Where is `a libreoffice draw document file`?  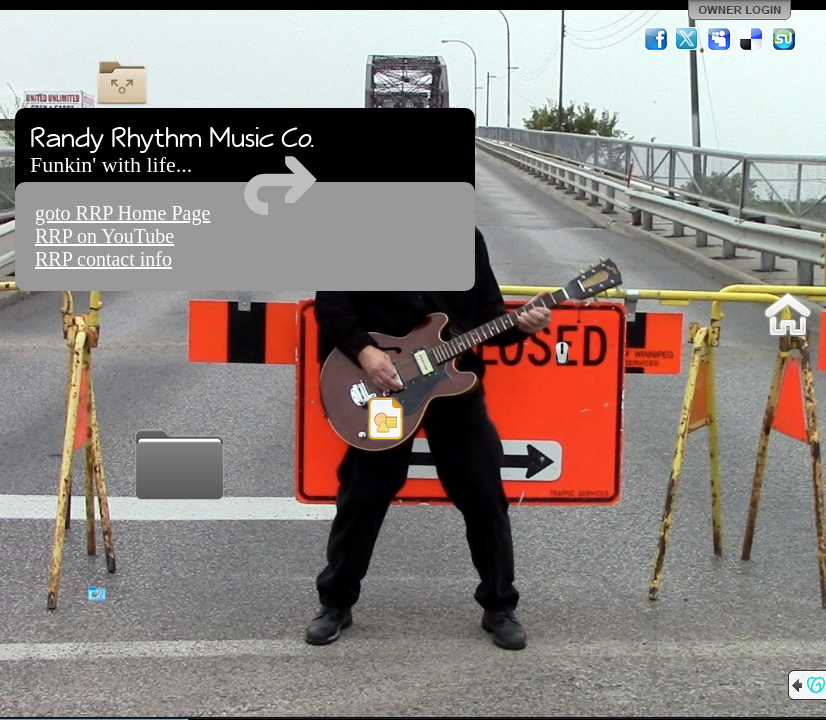 a libreoffice draw document file is located at coordinates (385, 418).